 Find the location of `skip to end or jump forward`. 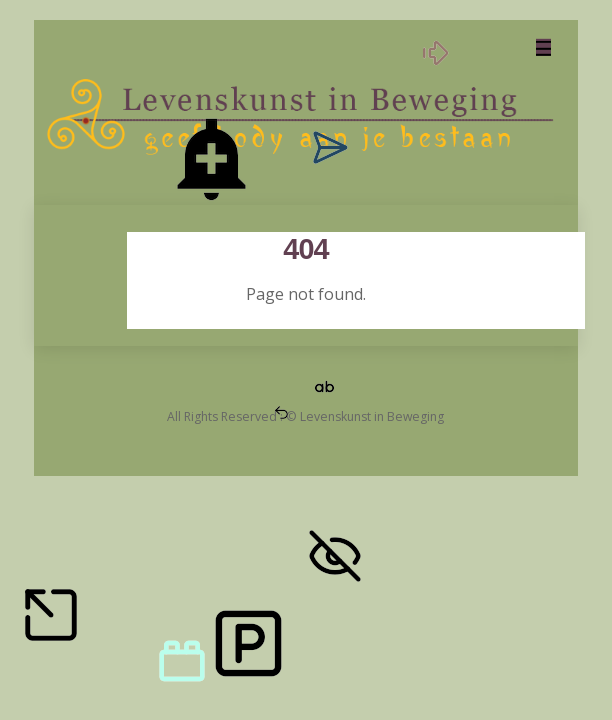

skip to end or jump forward is located at coordinates (435, 53).